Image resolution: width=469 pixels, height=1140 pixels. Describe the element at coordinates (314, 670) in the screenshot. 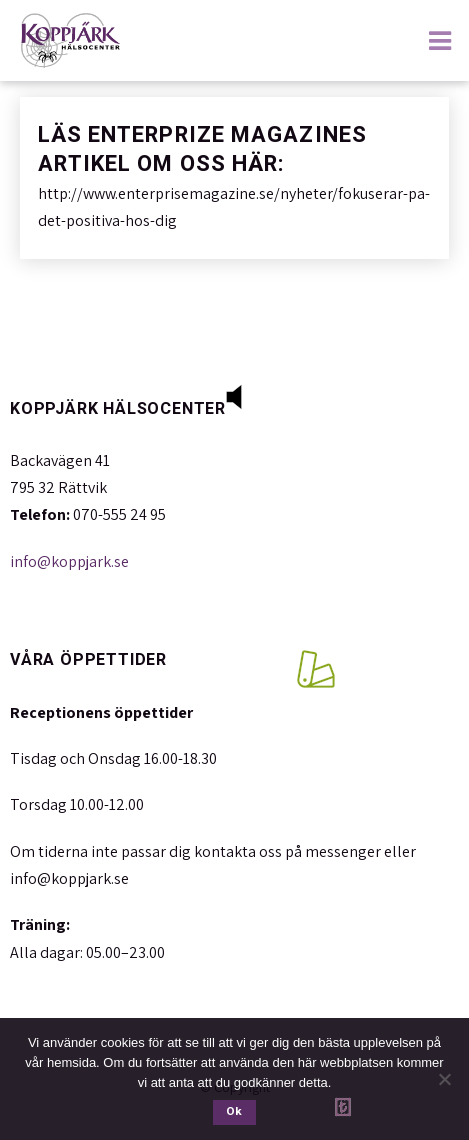

I see `open color palette or swatches` at that location.